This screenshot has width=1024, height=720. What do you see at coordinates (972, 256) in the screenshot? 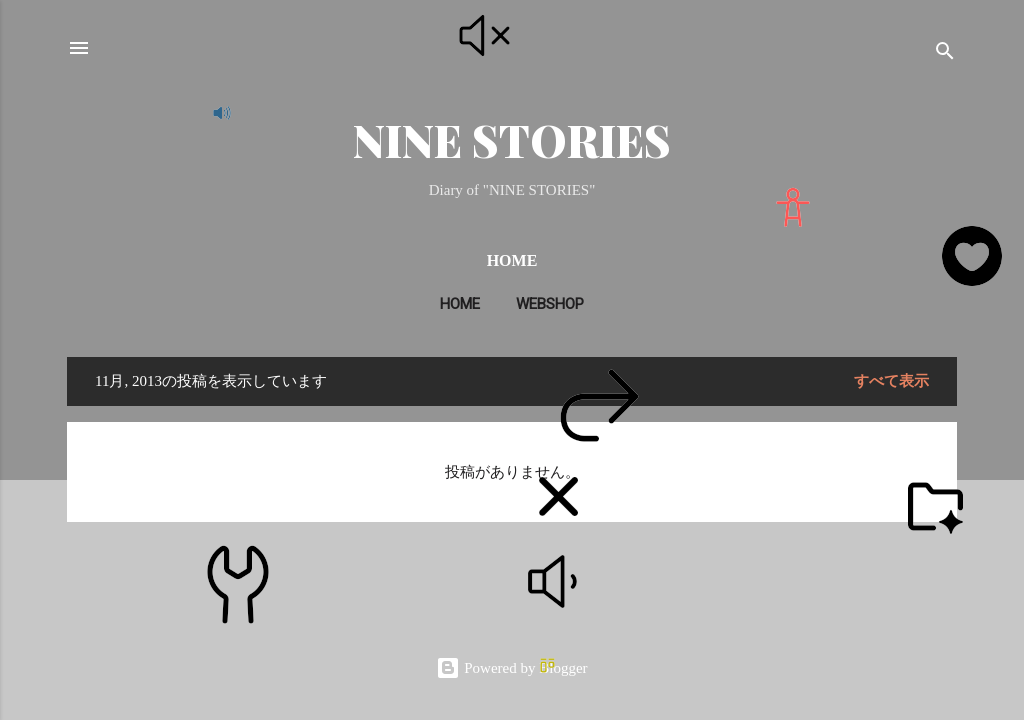
I see `like or favorite an item in your feed` at bounding box center [972, 256].